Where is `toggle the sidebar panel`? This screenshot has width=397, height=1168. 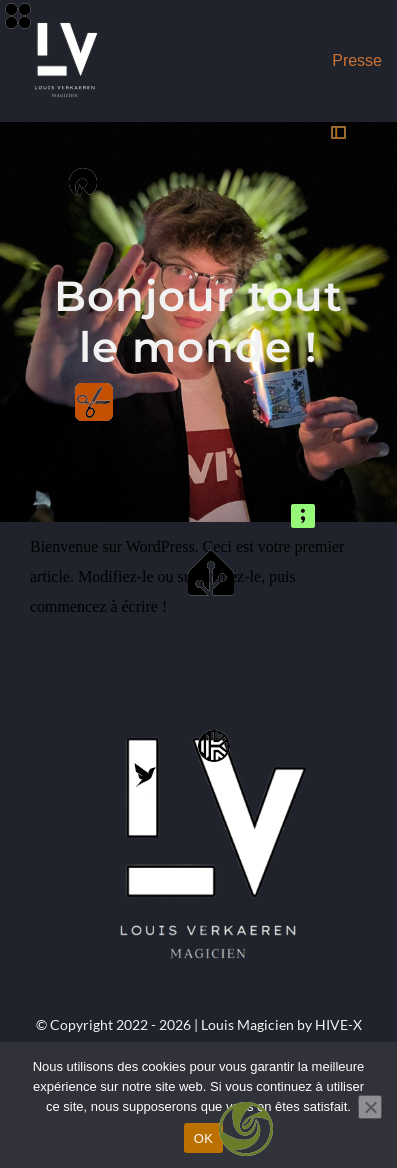
toggle the sidebar panel is located at coordinates (338, 132).